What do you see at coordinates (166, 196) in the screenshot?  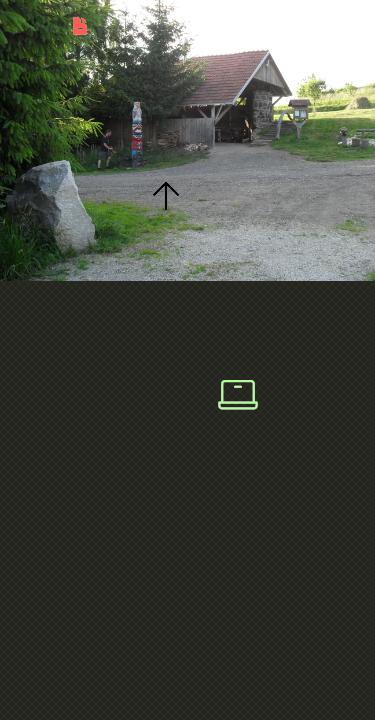 I see `move item up in a list` at bounding box center [166, 196].